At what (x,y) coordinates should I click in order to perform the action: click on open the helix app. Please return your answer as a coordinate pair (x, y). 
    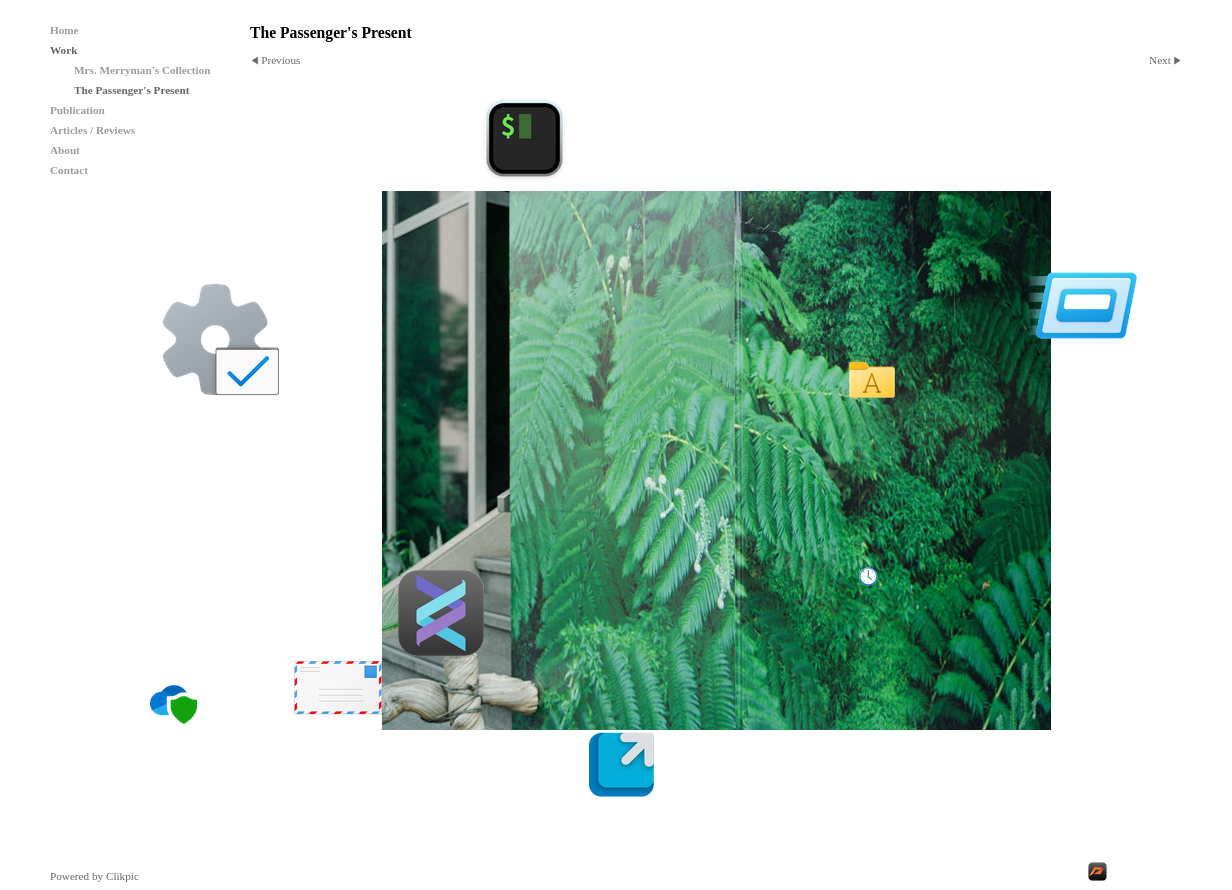
    Looking at the image, I should click on (441, 613).